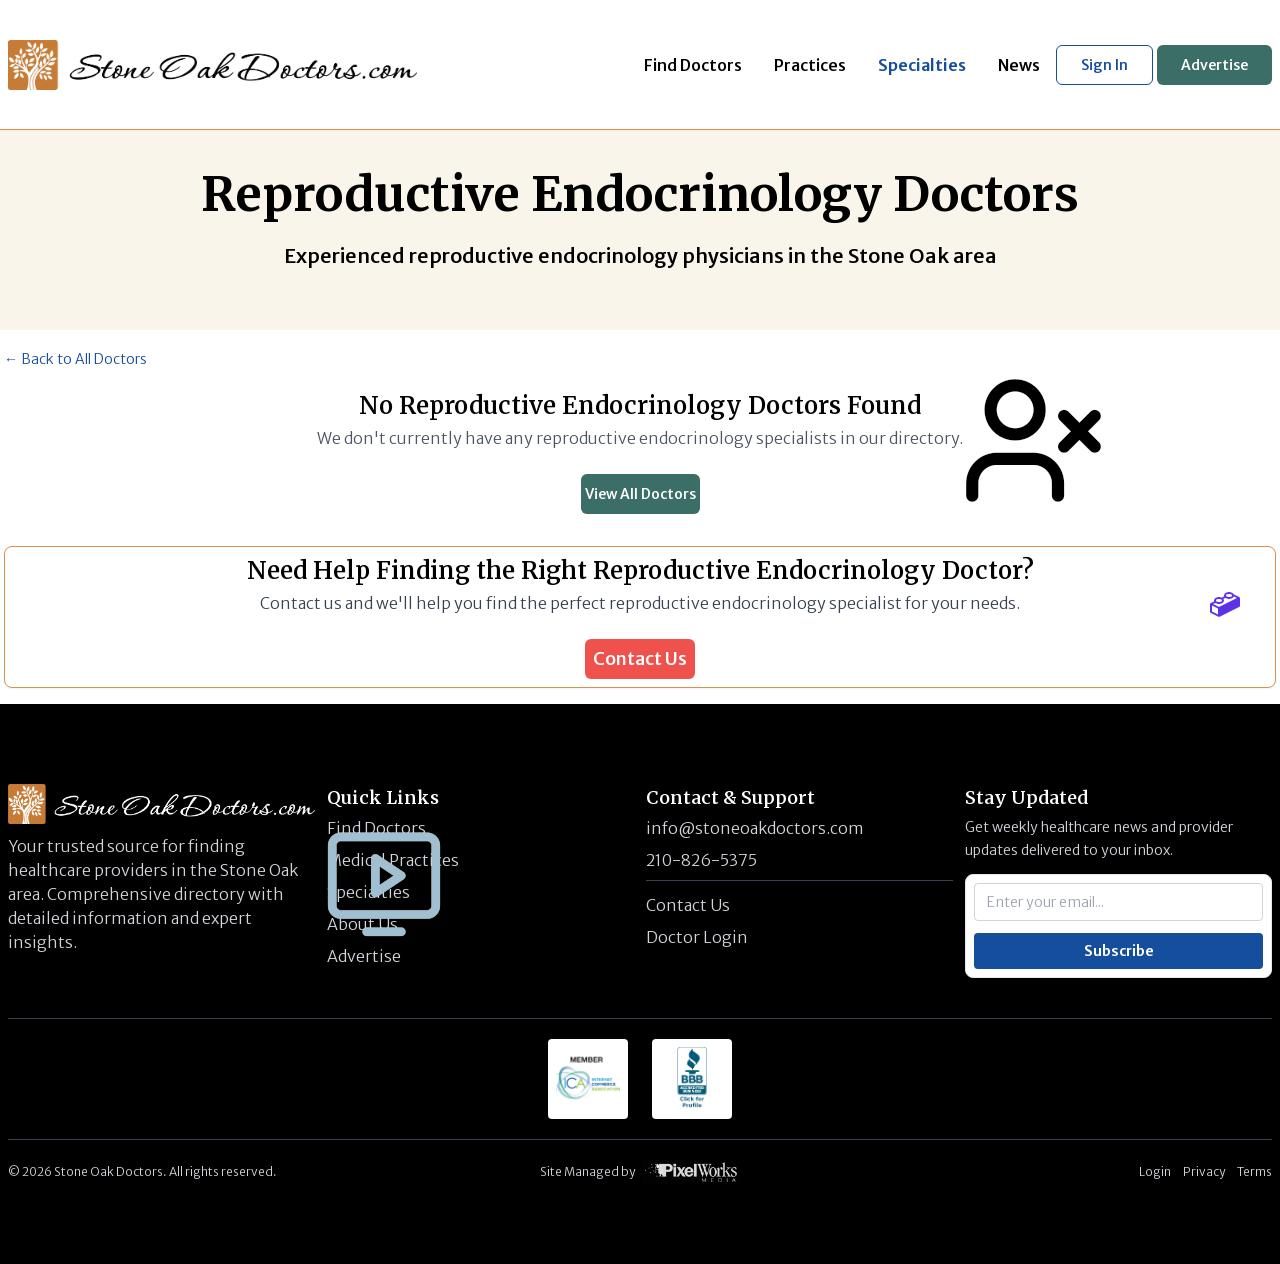  I want to click on play video on desktop monitor, so click(384, 880).